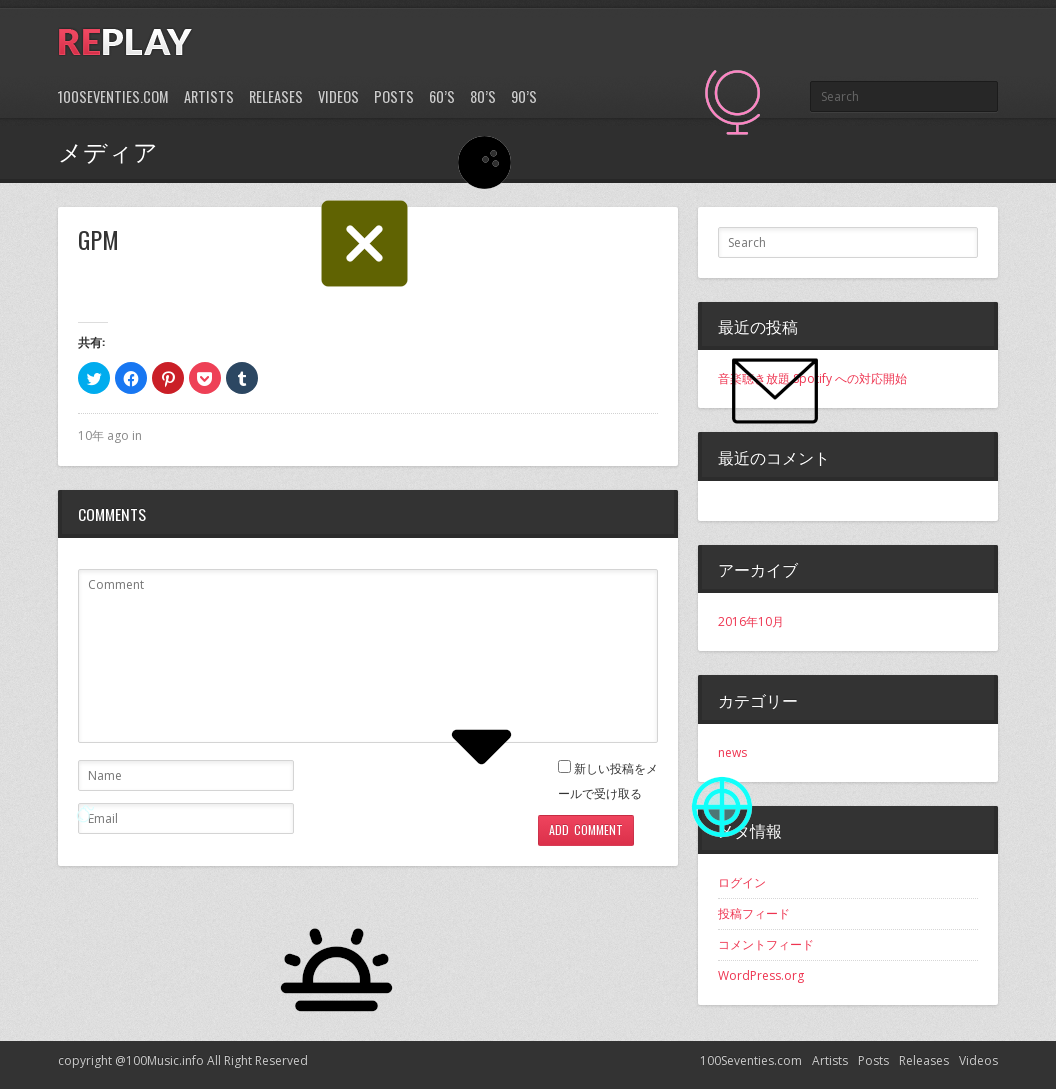 The width and height of the screenshot is (1056, 1089). Describe the element at coordinates (735, 100) in the screenshot. I see `view global or worldwide settings` at that location.